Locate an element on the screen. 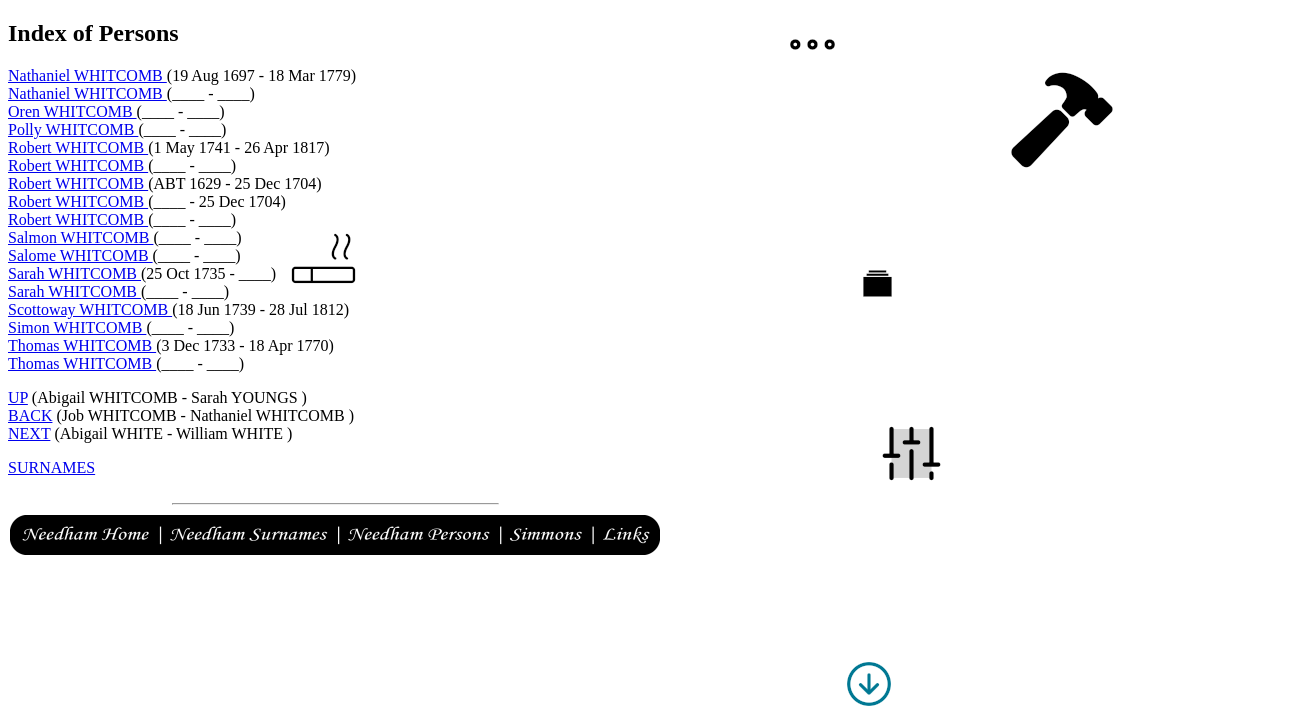 The height and width of the screenshot is (720, 1307). view your photo albums is located at coordinates (877, 283).